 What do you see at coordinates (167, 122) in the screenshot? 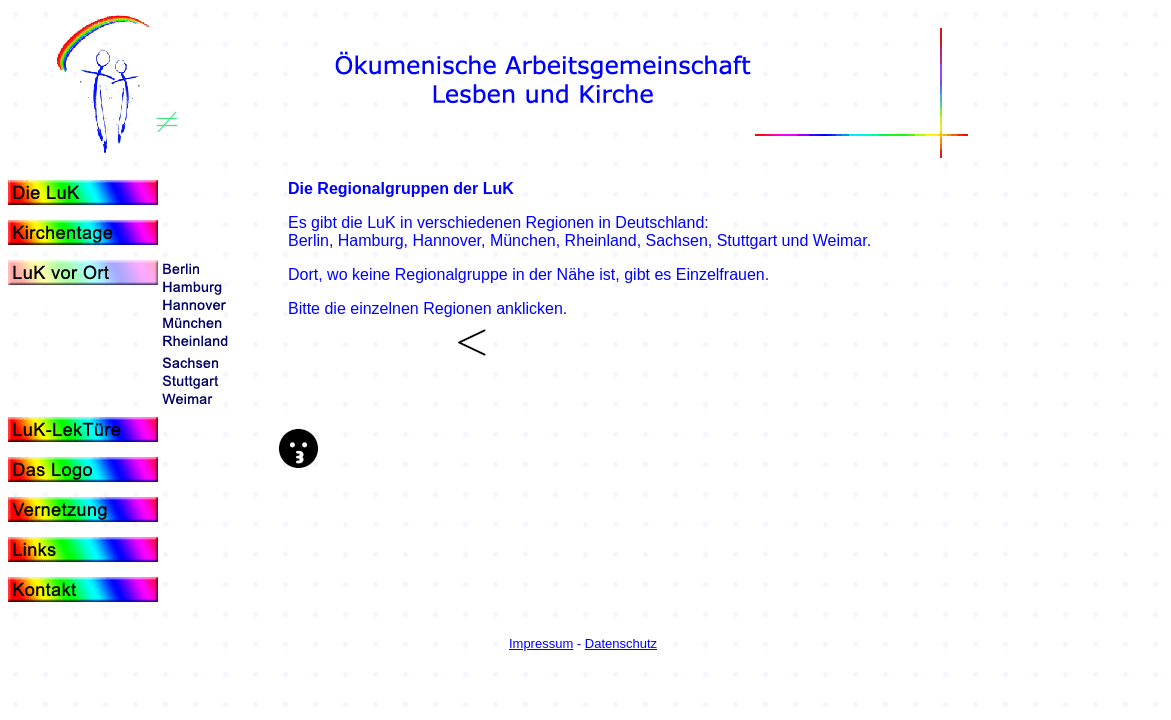
I see `indicates values are not equal or mismatched` at bounding box center [167, 122].